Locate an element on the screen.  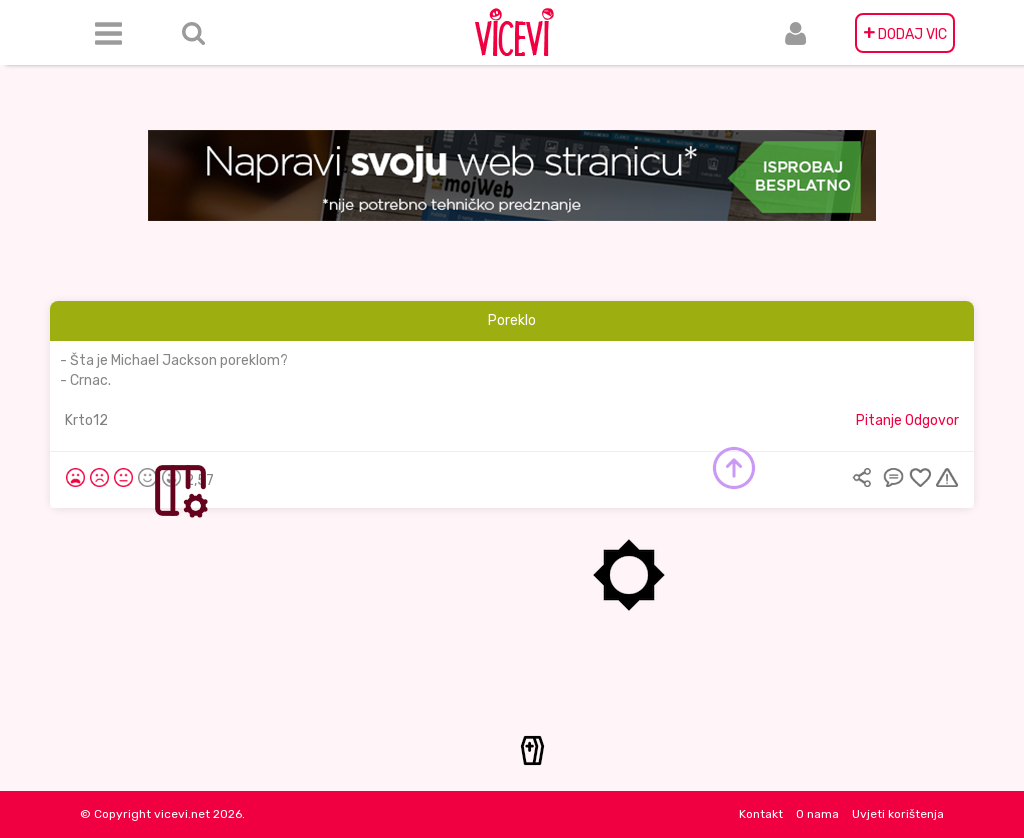
configure column layout settings is located at coordinates (180, 490).